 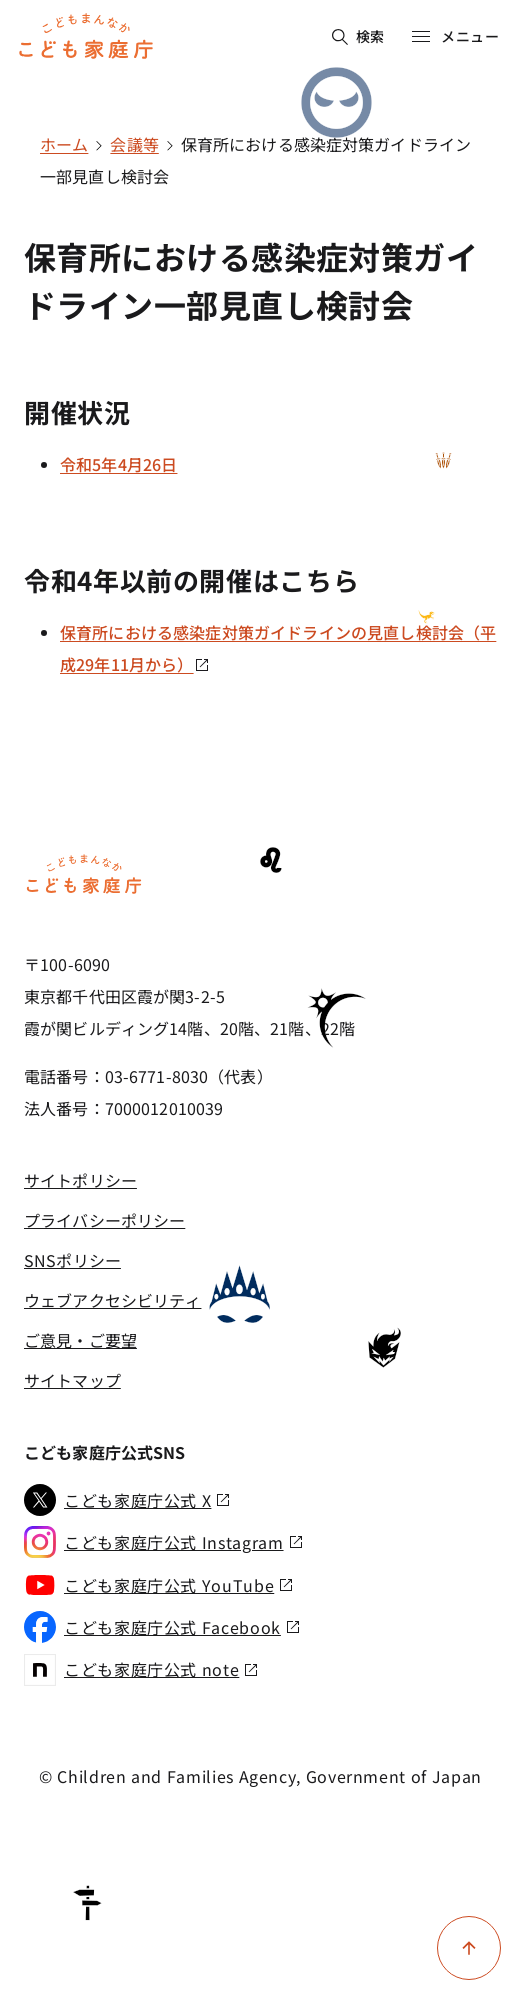 I want to click on spirit or soul character in a game interface, so click(x=383, y=1347).